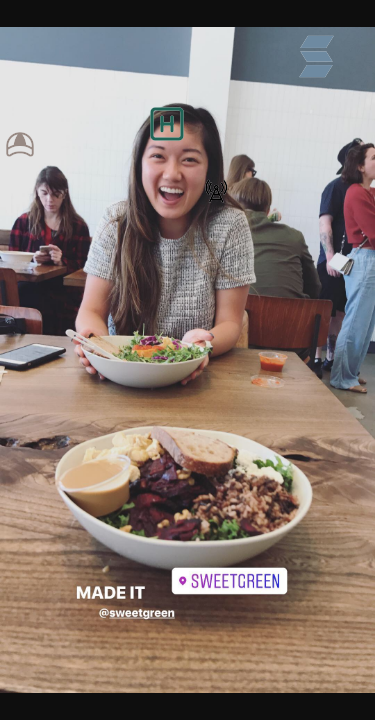  What do you see at coordinates (215, 191) in the screenshot?
I see `indicates active broadcast or streaming status` at bounding box center [215, 191].